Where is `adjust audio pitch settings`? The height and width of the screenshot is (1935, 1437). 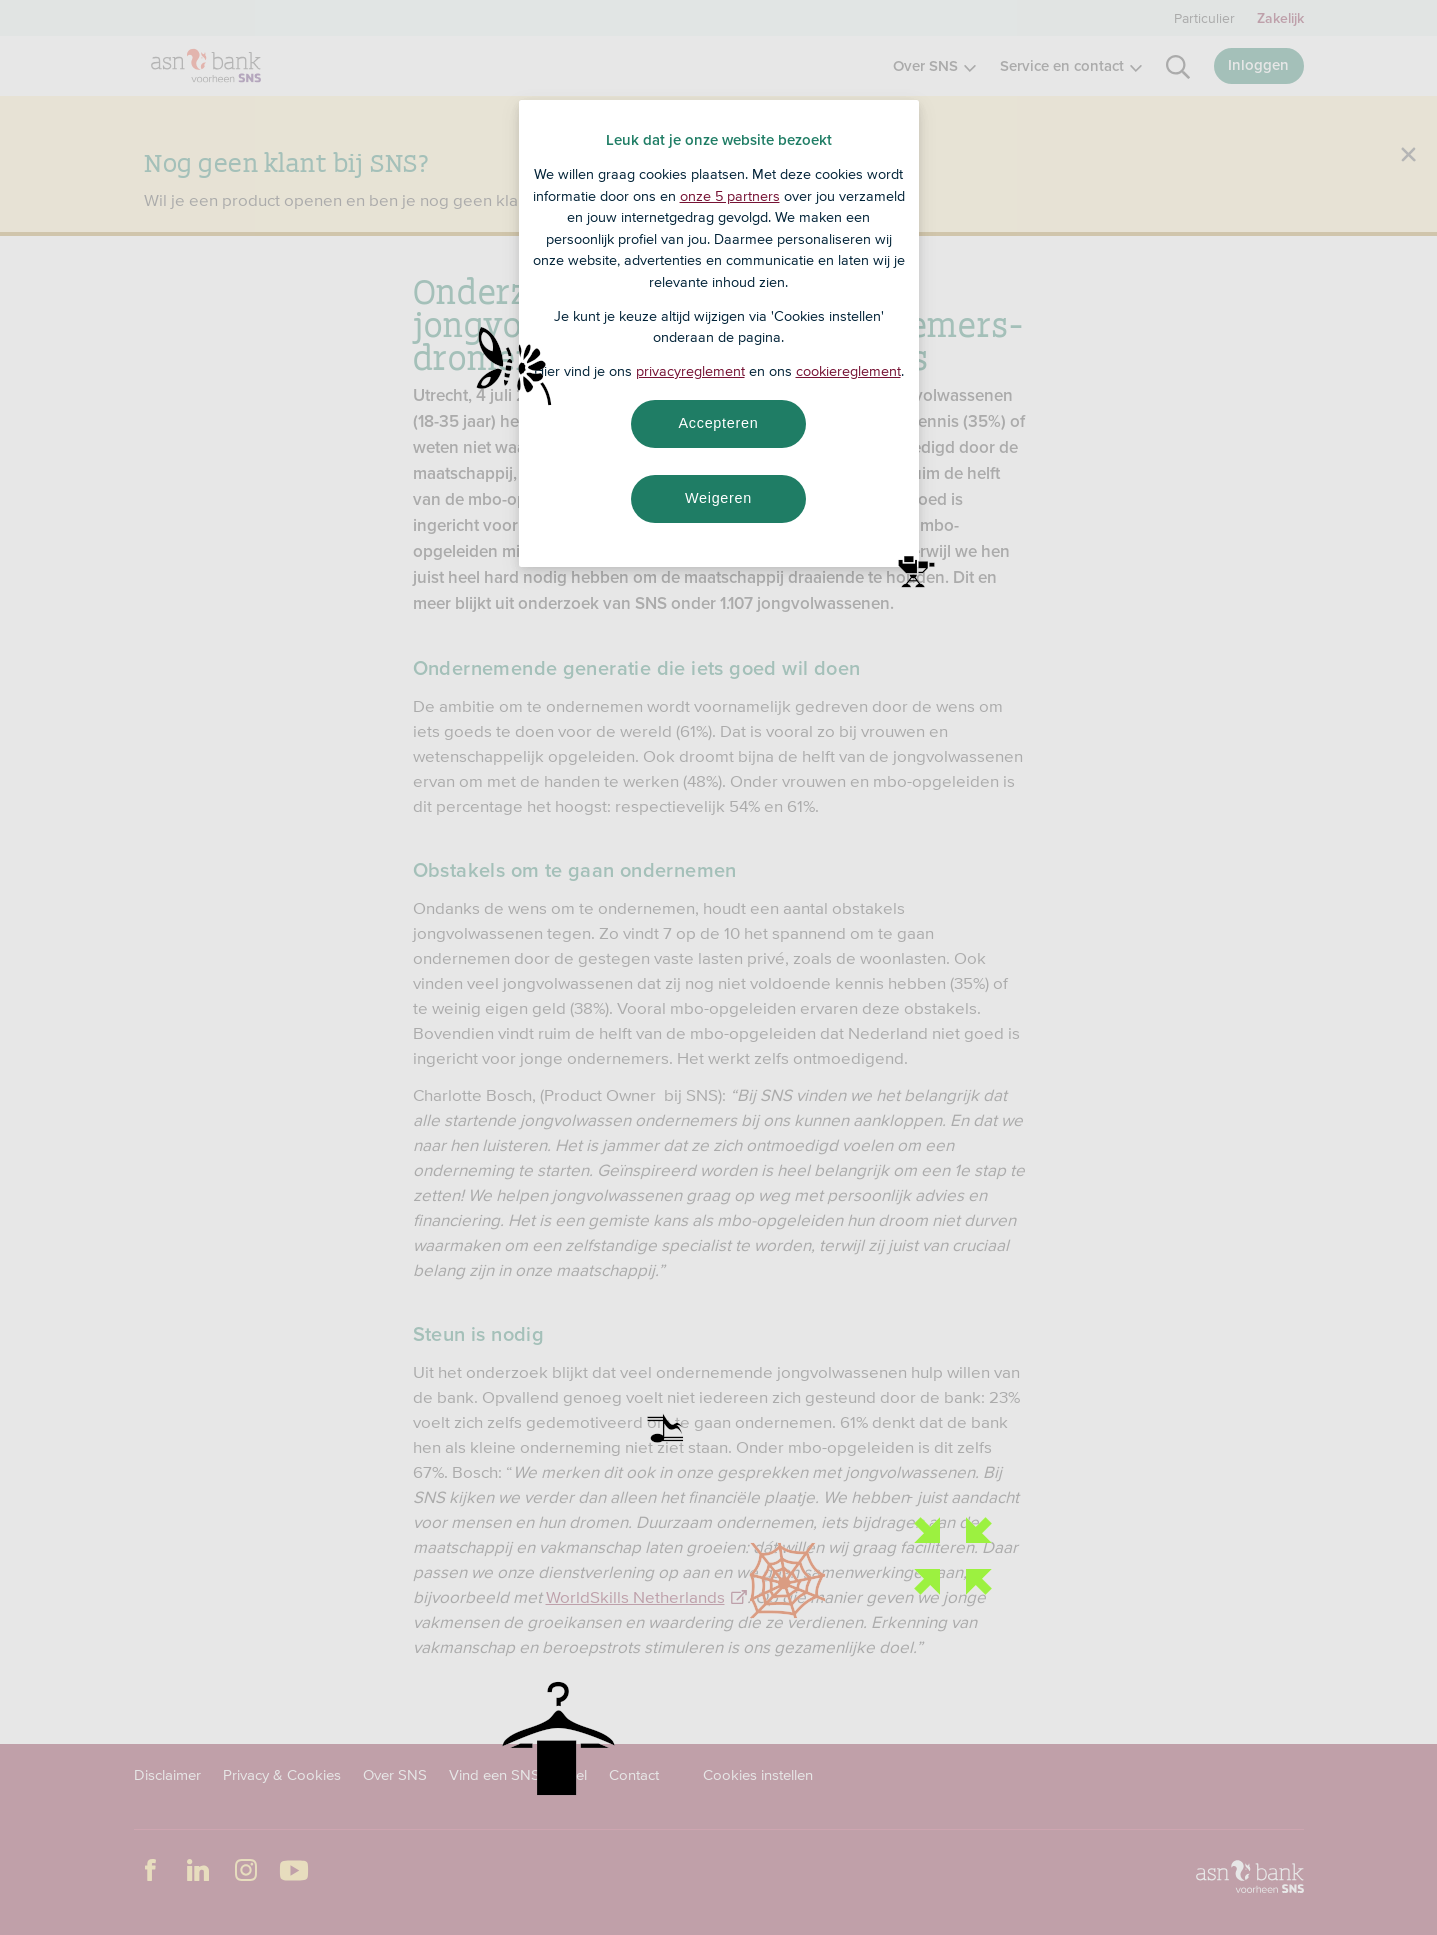 adjust audio pitch settings is located at coordinates (665, 1429).